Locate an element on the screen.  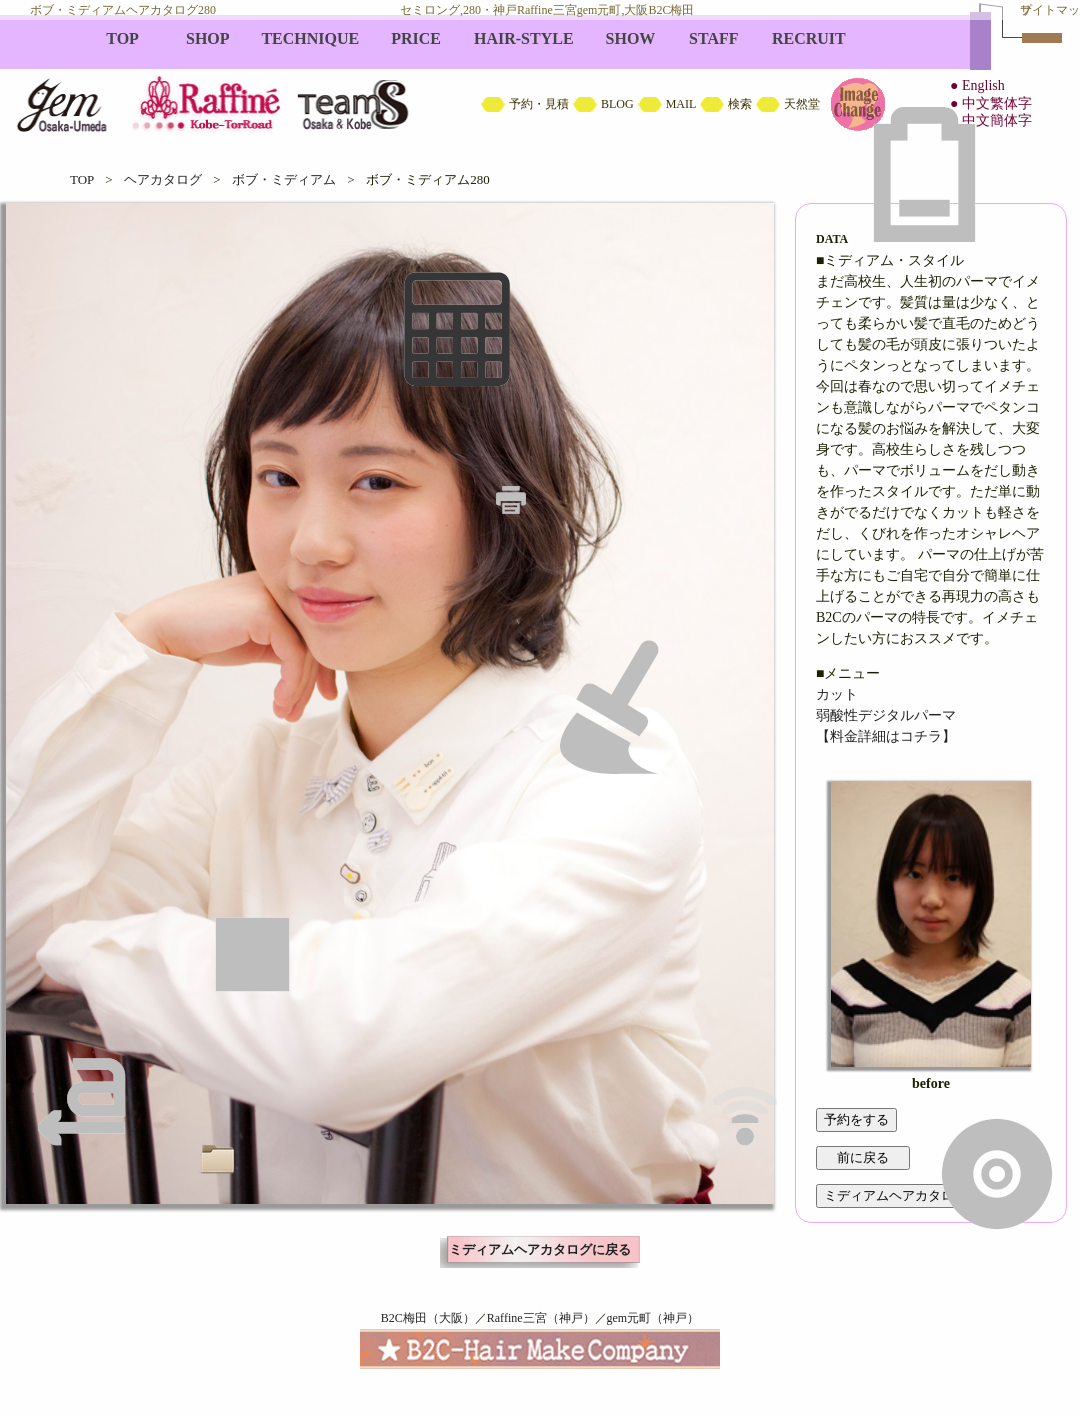
switch text direction to right-to-left is located at coordinates (84, 1104).